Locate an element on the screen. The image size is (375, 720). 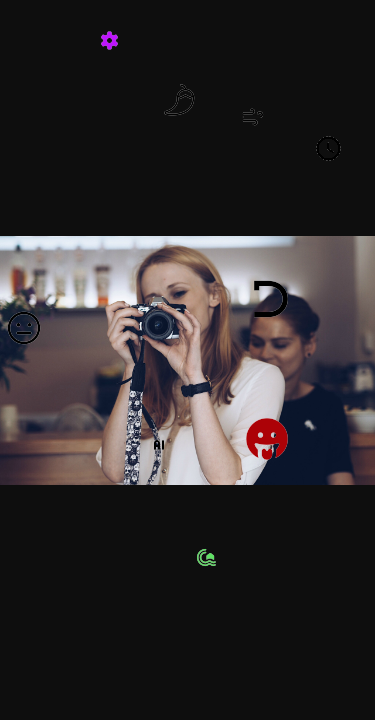
dyalog APL programming language logo is located at coordinates (271, 299).